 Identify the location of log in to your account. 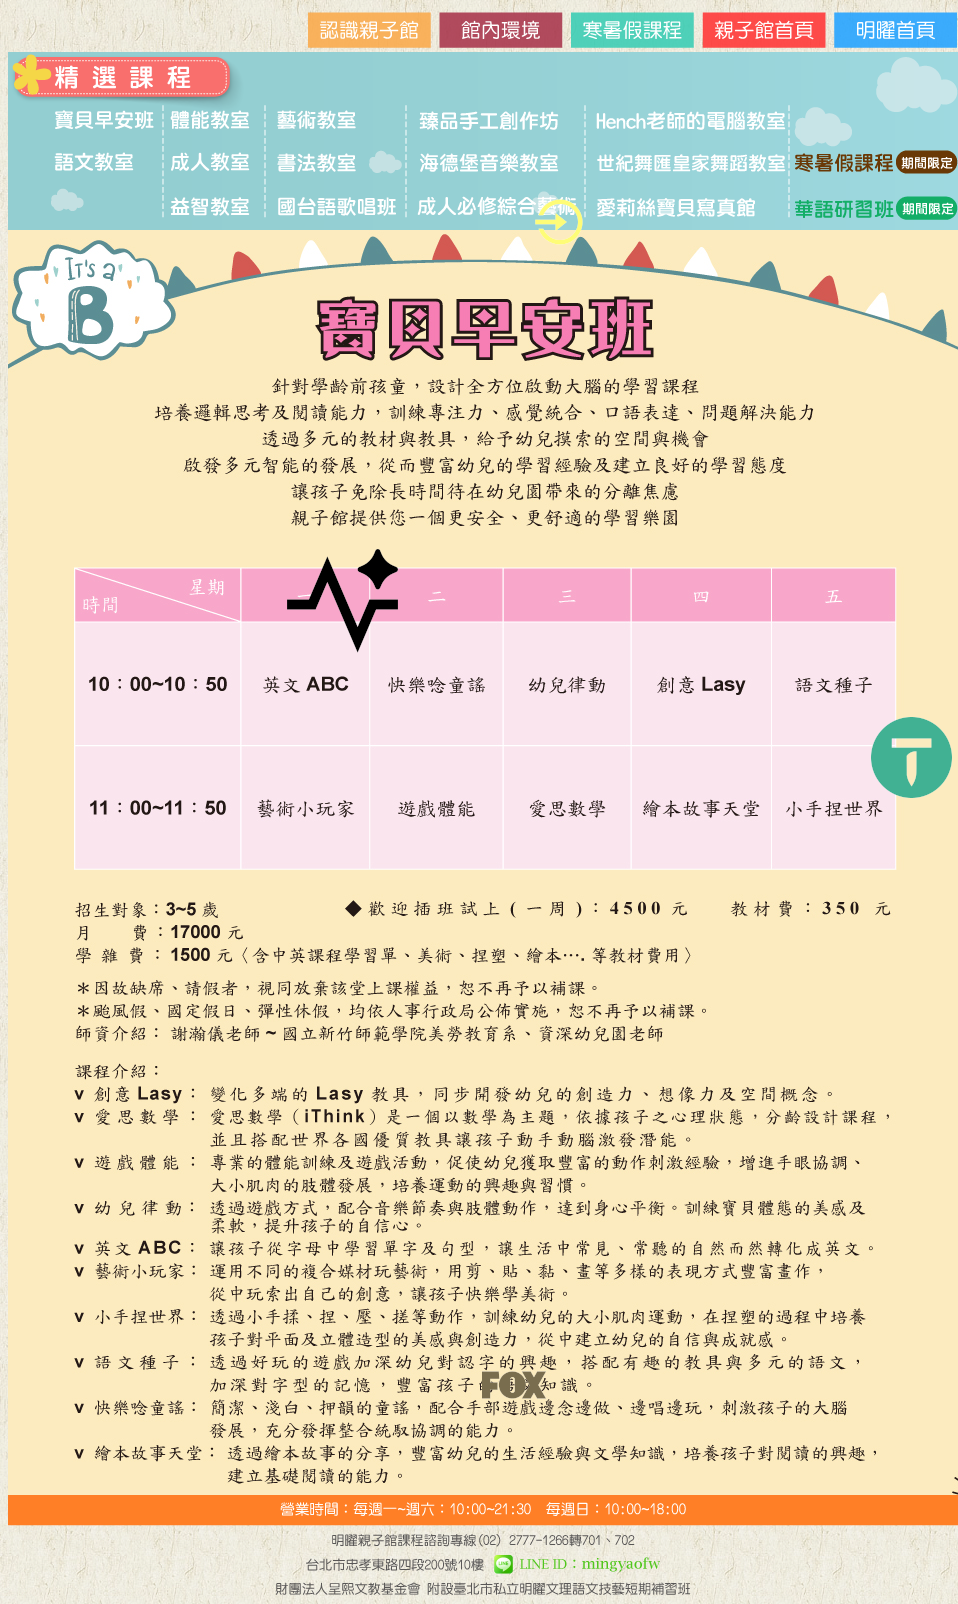
(560, 222).